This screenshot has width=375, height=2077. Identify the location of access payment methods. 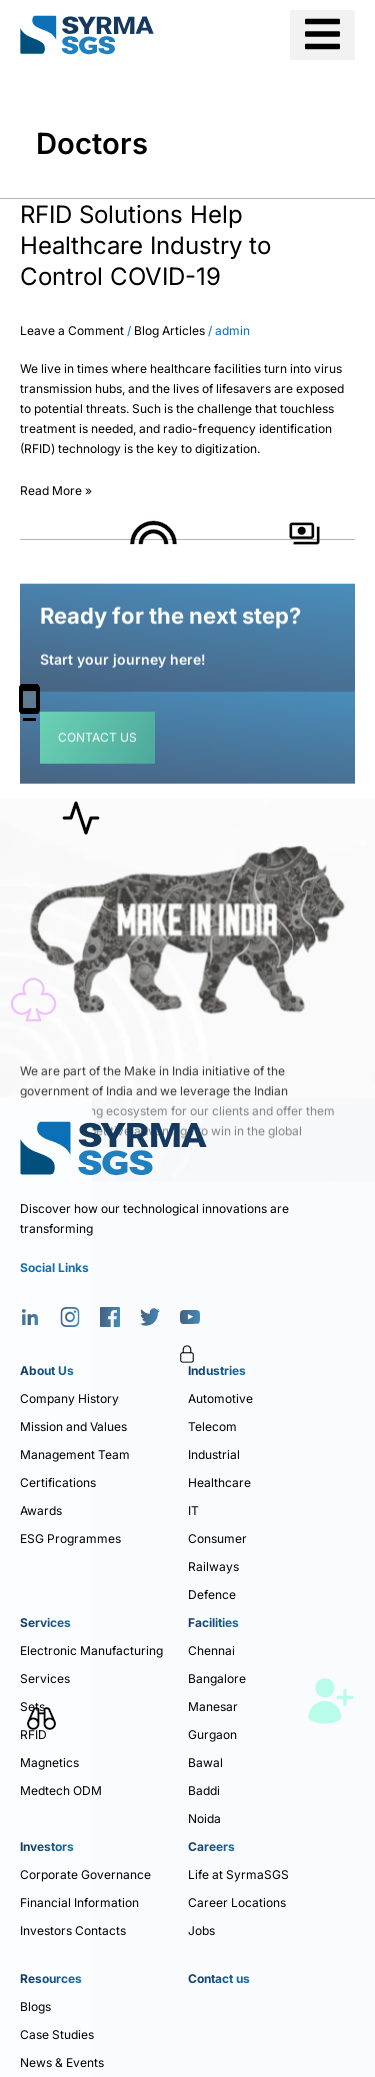
(304, 533).